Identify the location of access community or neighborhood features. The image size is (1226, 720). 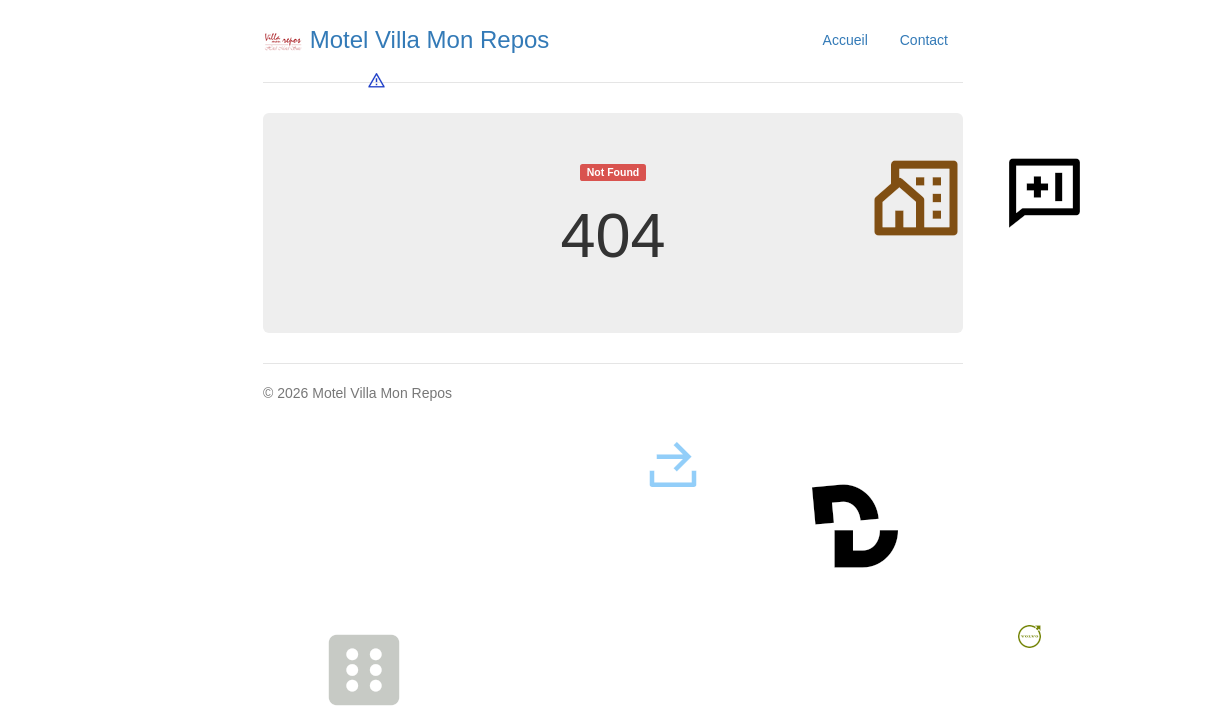
(916, 198).